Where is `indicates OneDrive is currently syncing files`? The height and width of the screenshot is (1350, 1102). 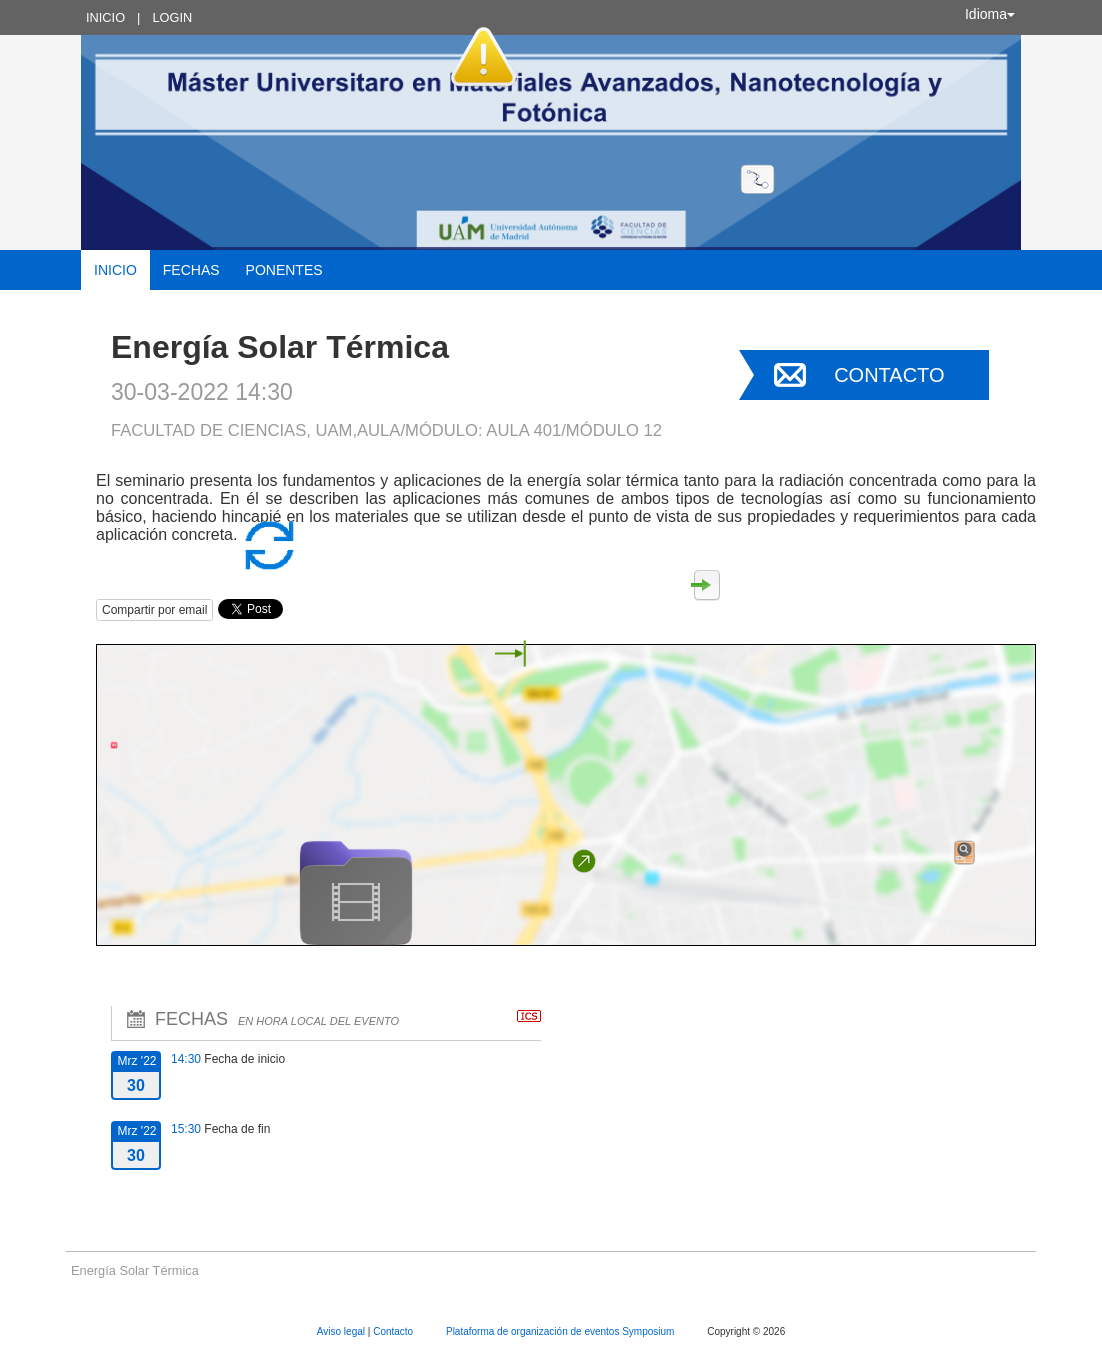
indicates OneDrive is currently syncing files is located at coordinates (269, 545).